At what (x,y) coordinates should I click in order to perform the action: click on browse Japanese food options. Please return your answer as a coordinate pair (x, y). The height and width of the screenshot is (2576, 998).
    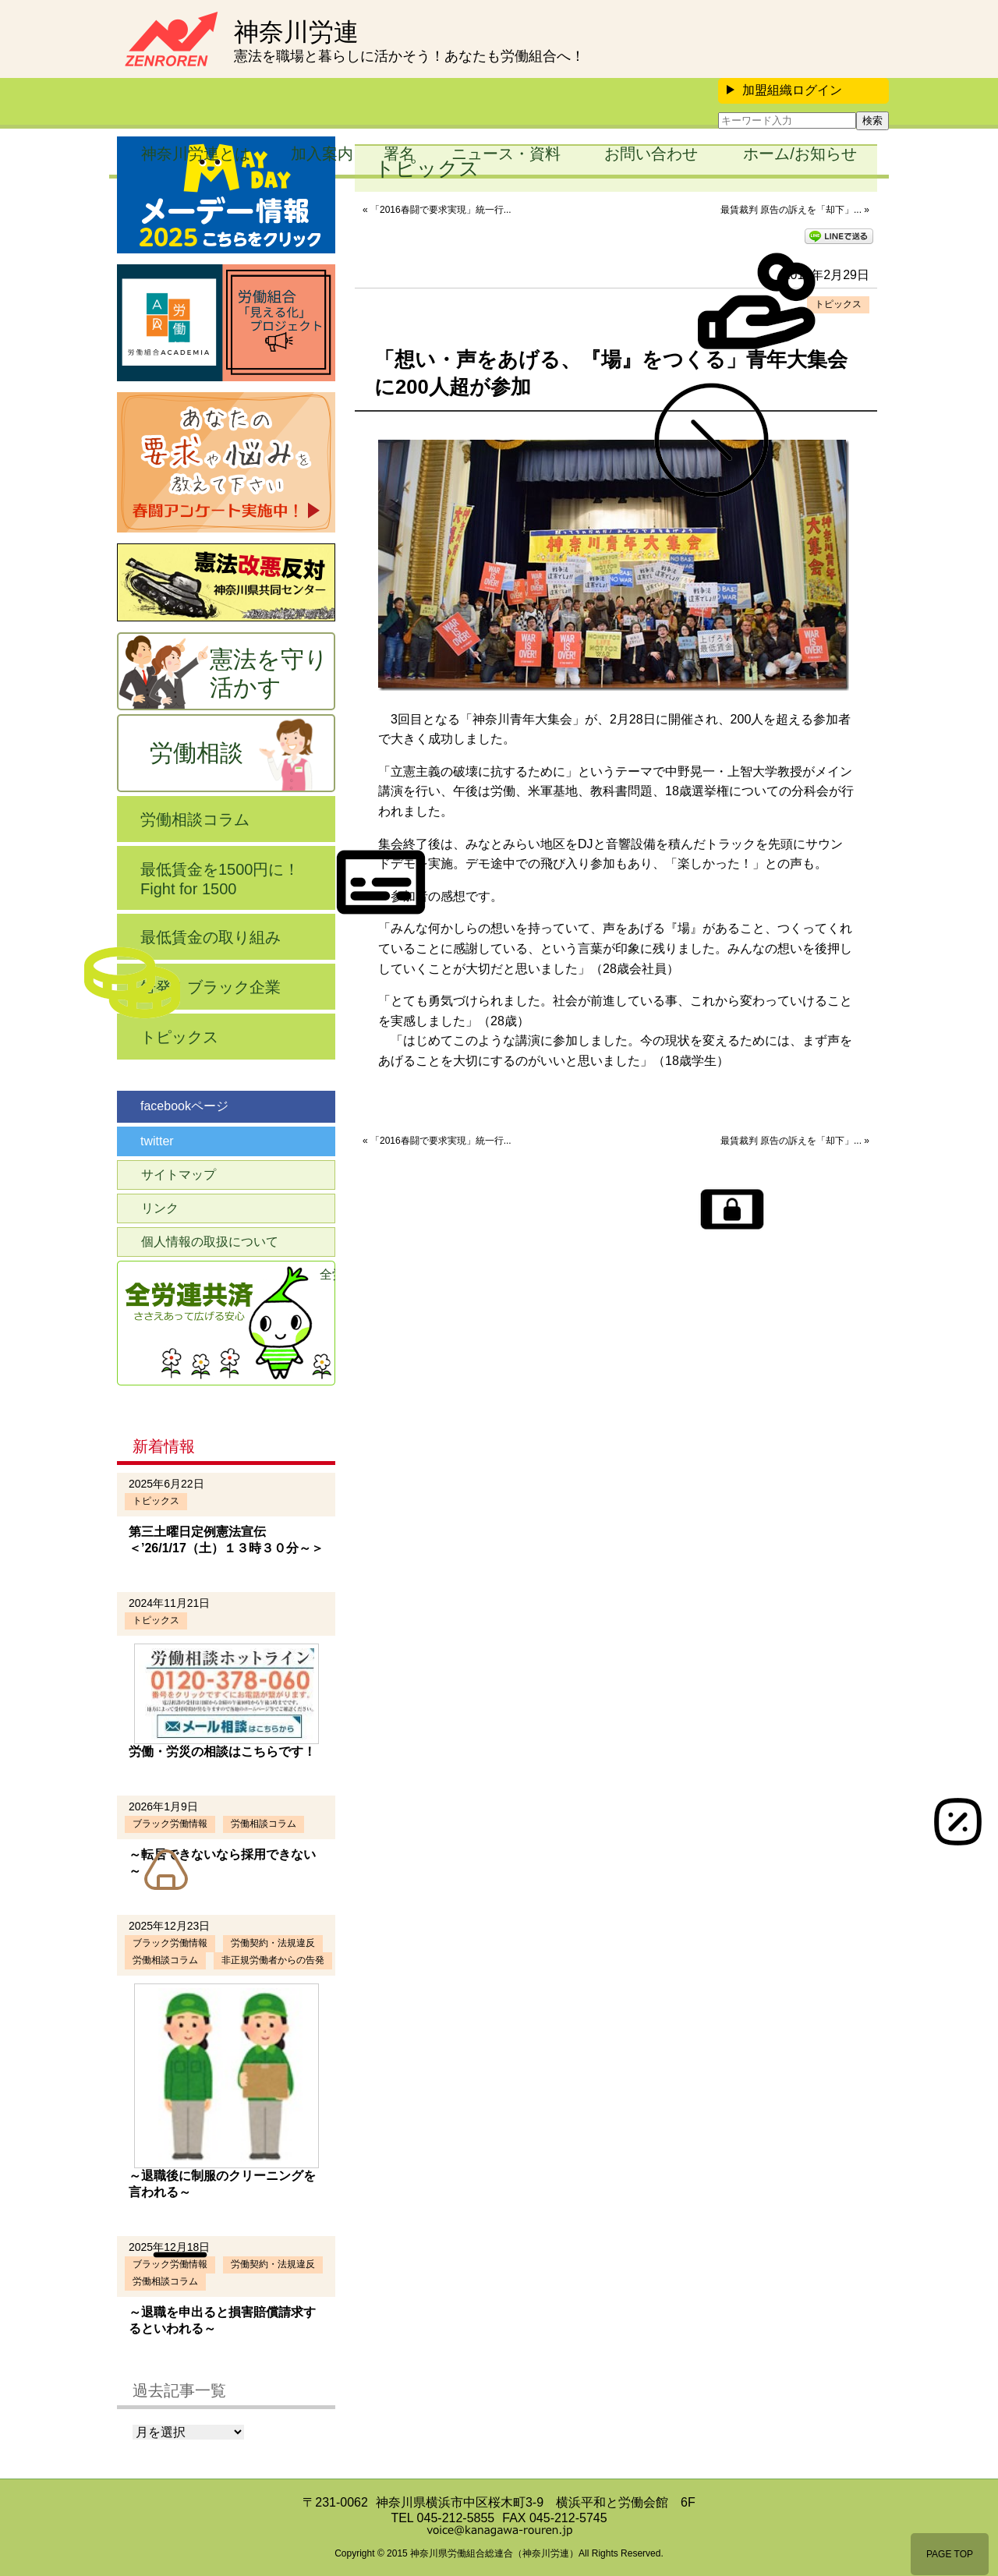
    Looking at the image, I should click on (166, 1870).